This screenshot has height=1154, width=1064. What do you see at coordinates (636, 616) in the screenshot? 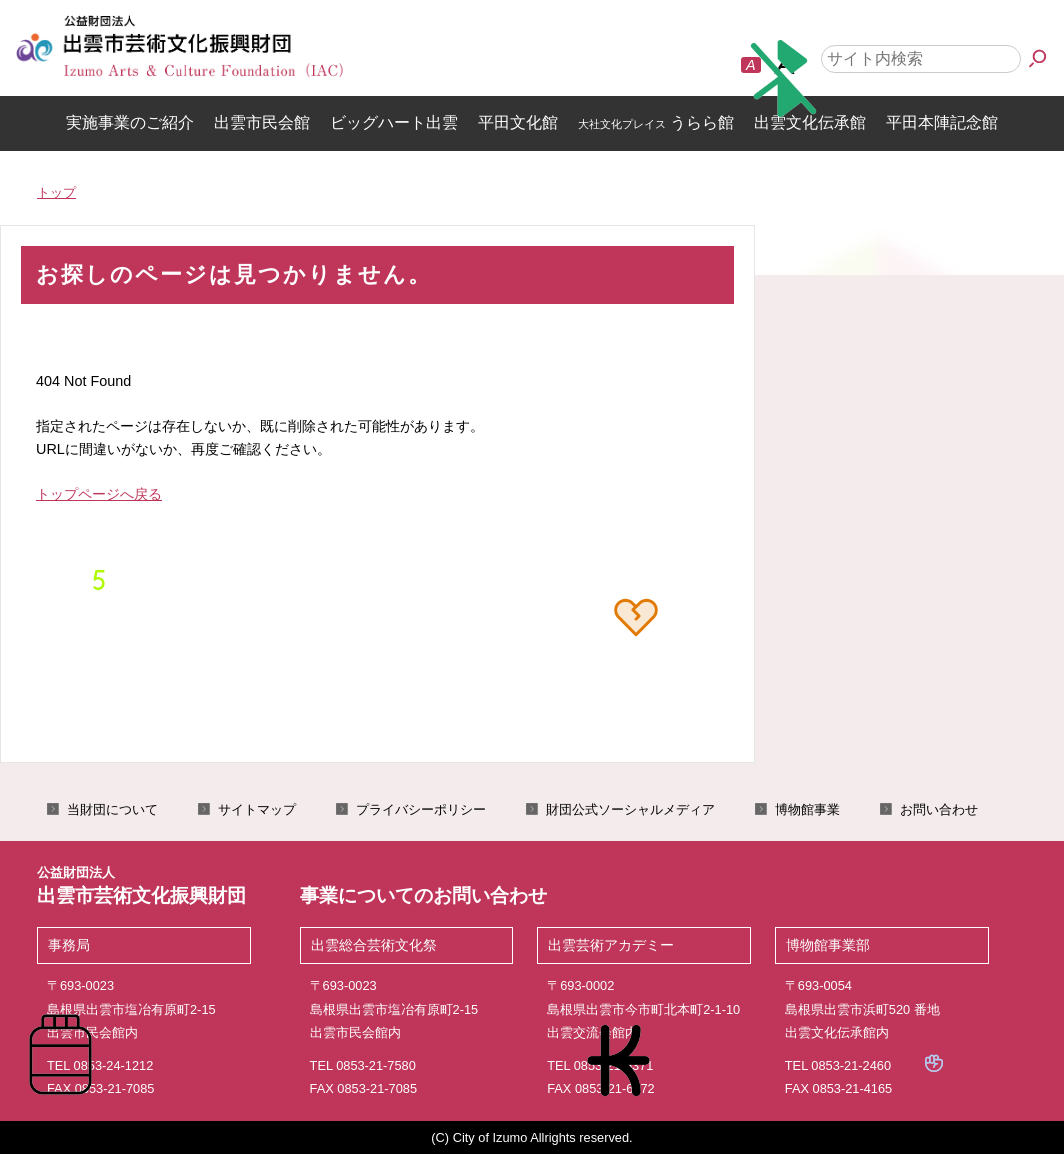
I see `unlike or remove from favorites` at bounding box center [636, 616].